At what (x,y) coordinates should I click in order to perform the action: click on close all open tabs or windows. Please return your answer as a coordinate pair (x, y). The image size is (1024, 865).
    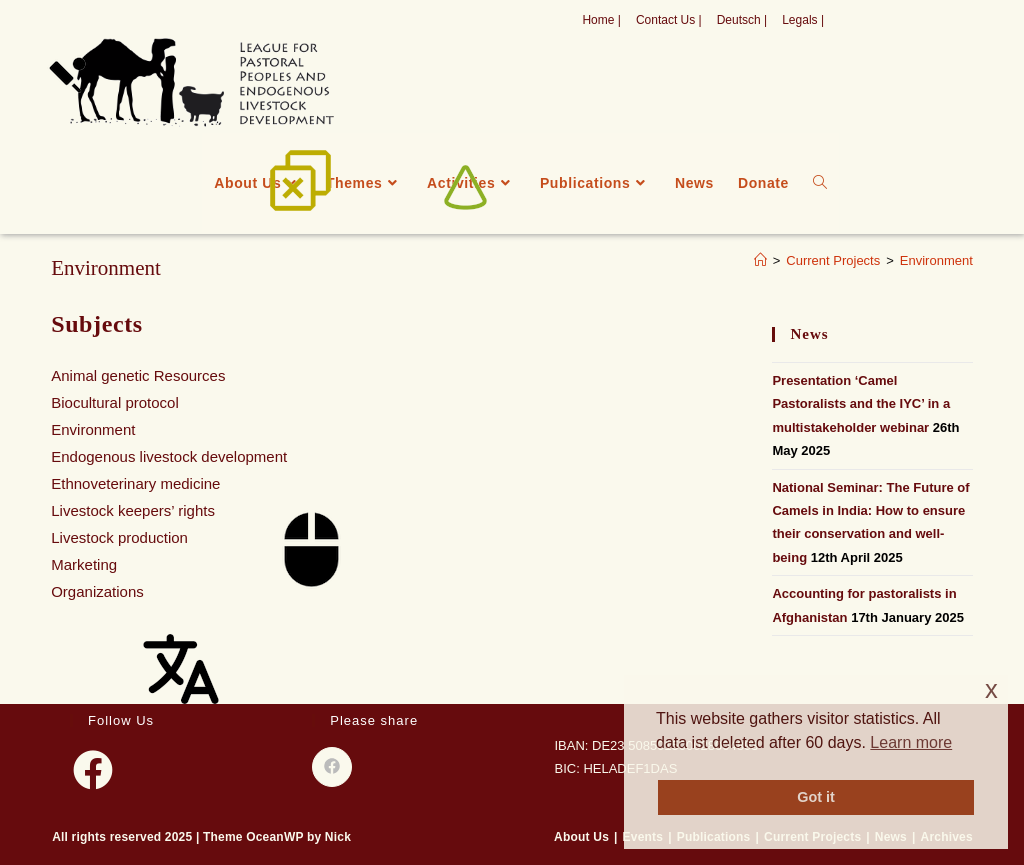
    Looking at the image, I should click on (300, 180).